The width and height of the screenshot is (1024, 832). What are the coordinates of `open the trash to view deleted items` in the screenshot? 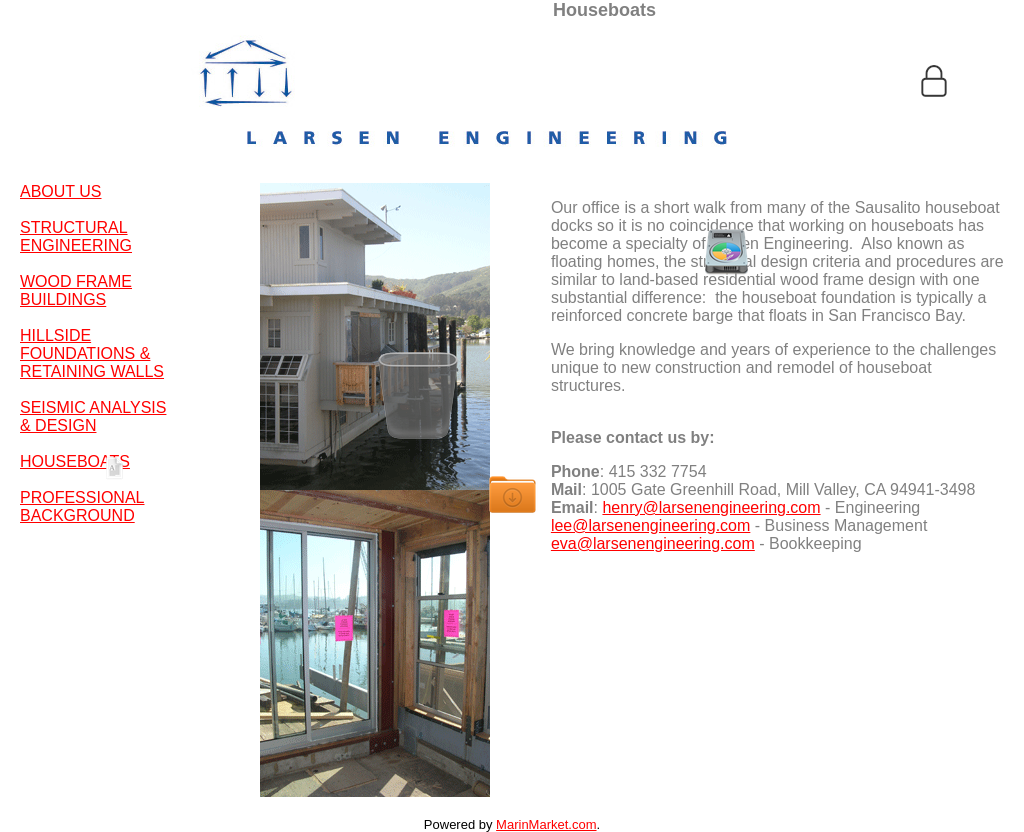 It's located at (418, 394).